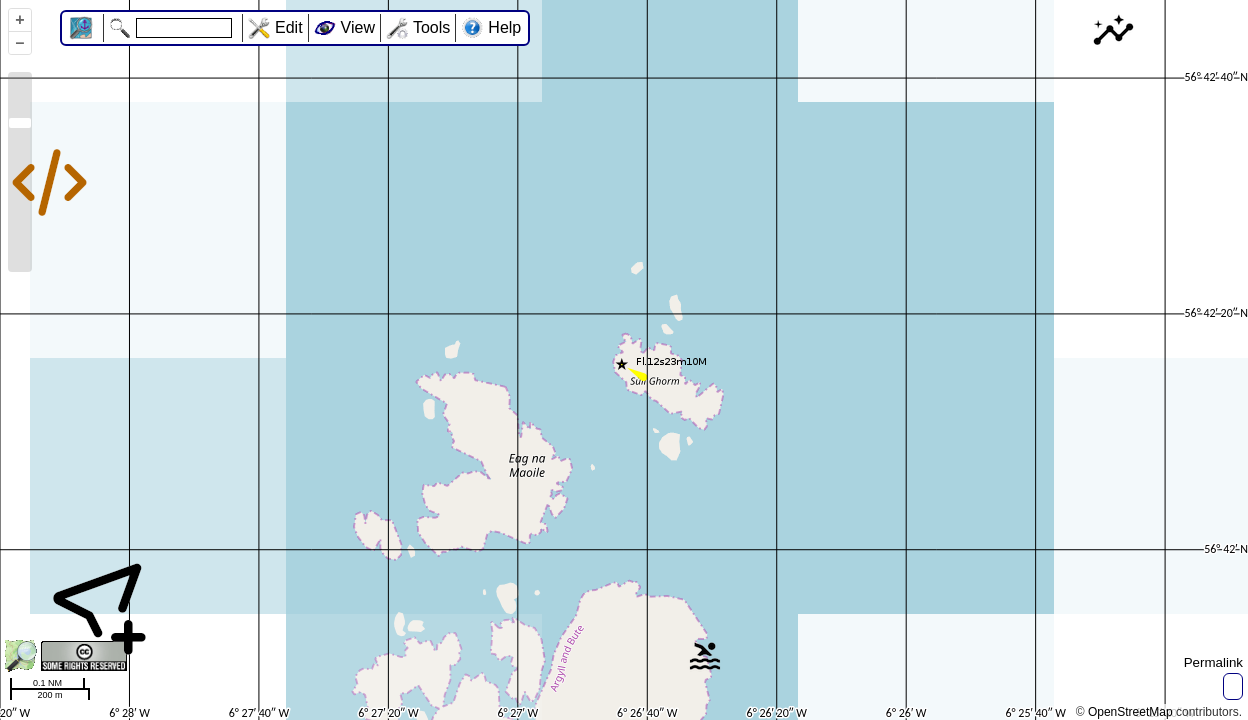  Describe the element at coordinates (1113, 30) in the screenshot. I see `view analytics and performance insights` at that location.